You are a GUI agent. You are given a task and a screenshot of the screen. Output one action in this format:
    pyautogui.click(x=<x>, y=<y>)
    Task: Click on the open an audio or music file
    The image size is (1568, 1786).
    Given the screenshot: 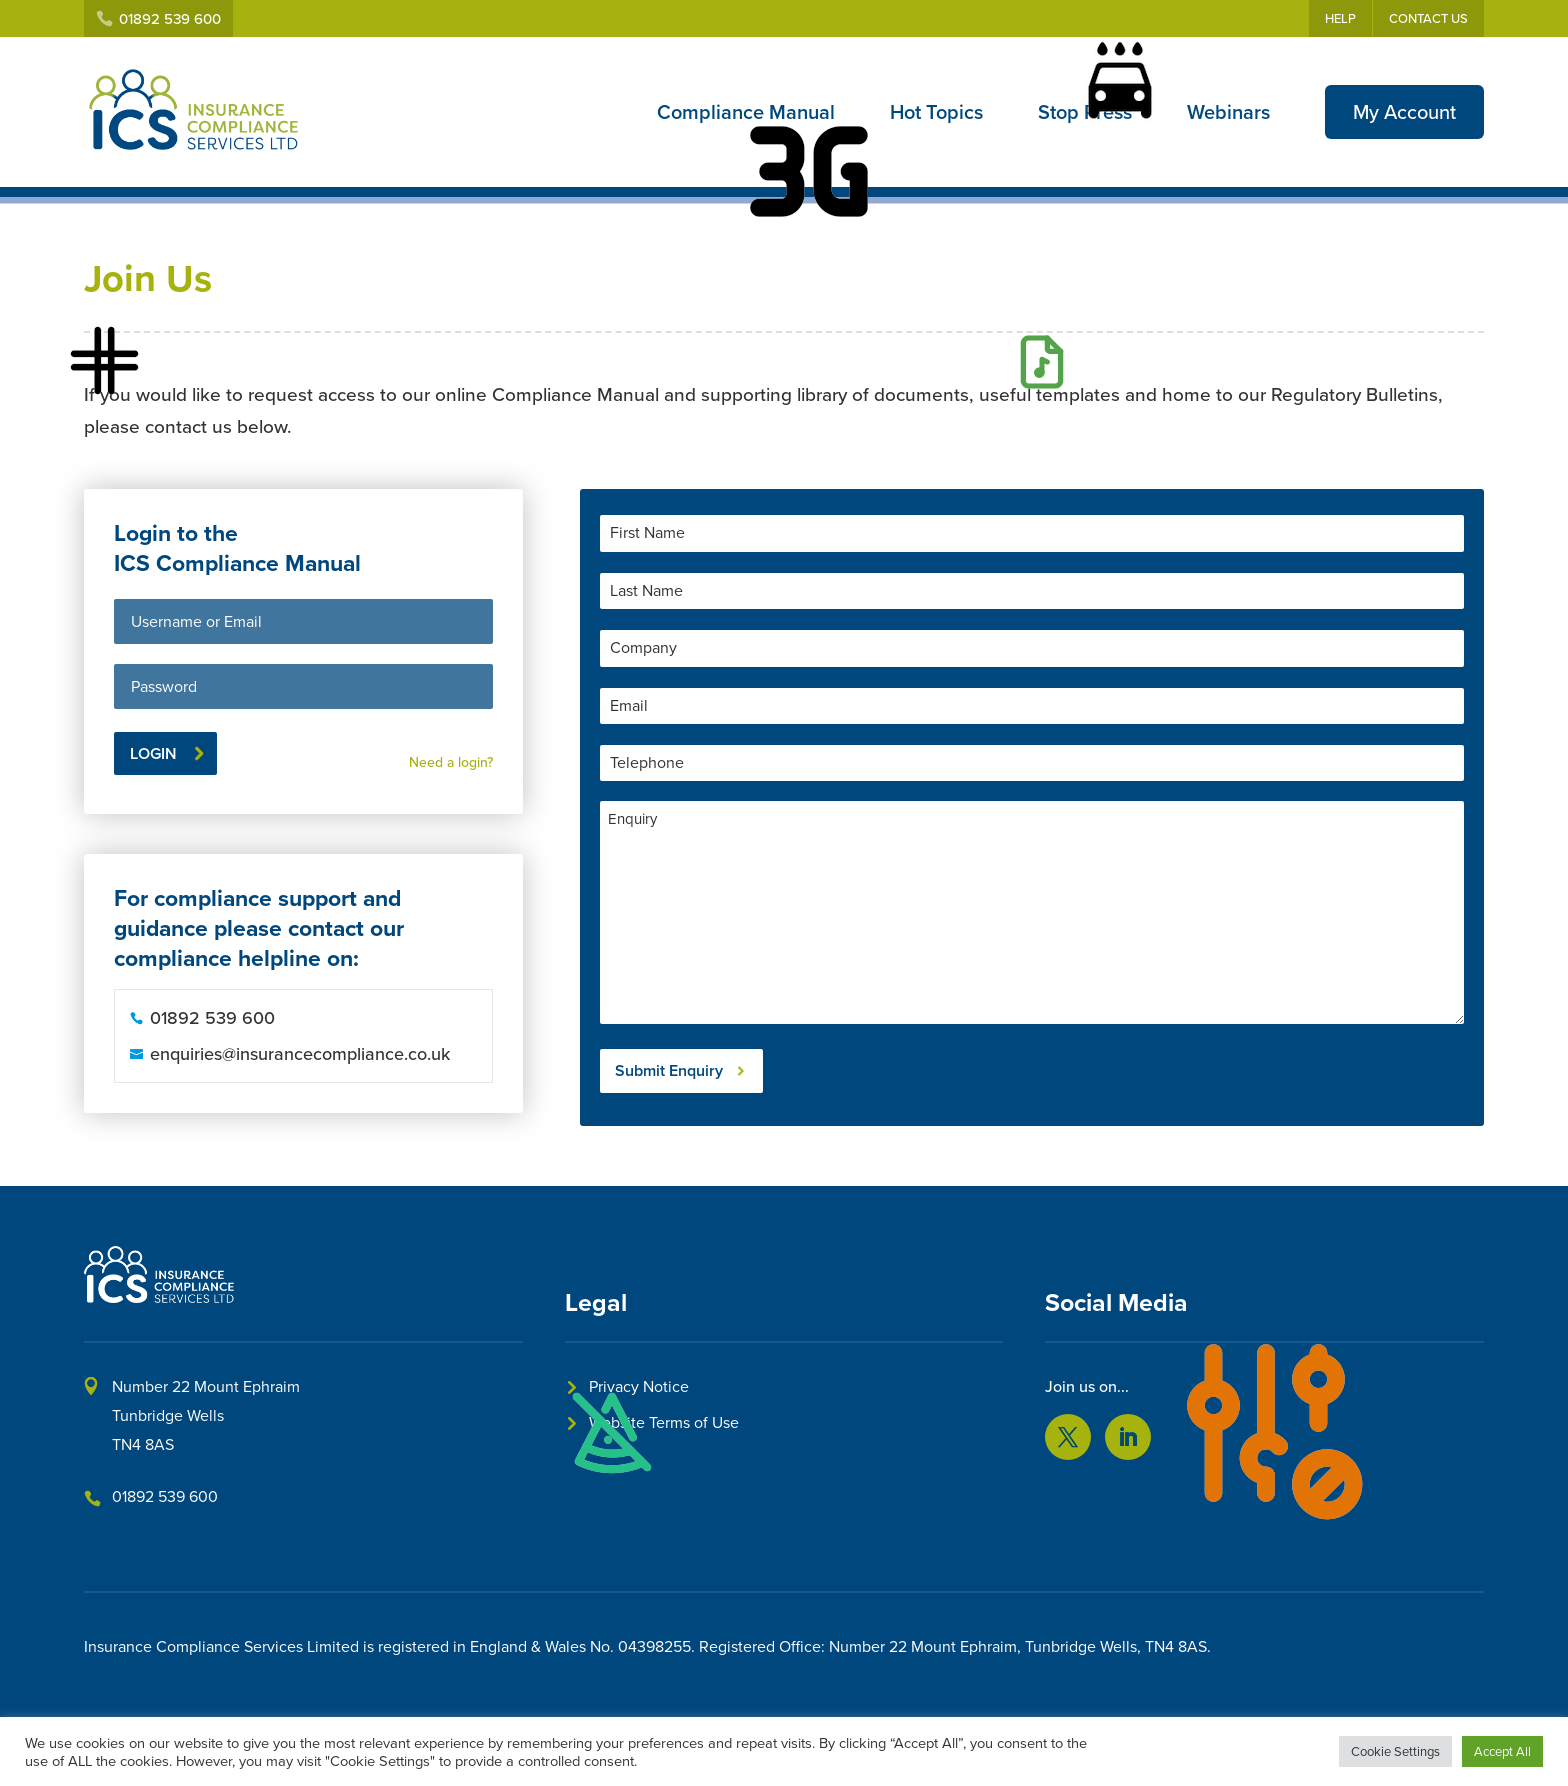 What is the action you would take?
    pyautogui.click(x=1042, y=362)
    